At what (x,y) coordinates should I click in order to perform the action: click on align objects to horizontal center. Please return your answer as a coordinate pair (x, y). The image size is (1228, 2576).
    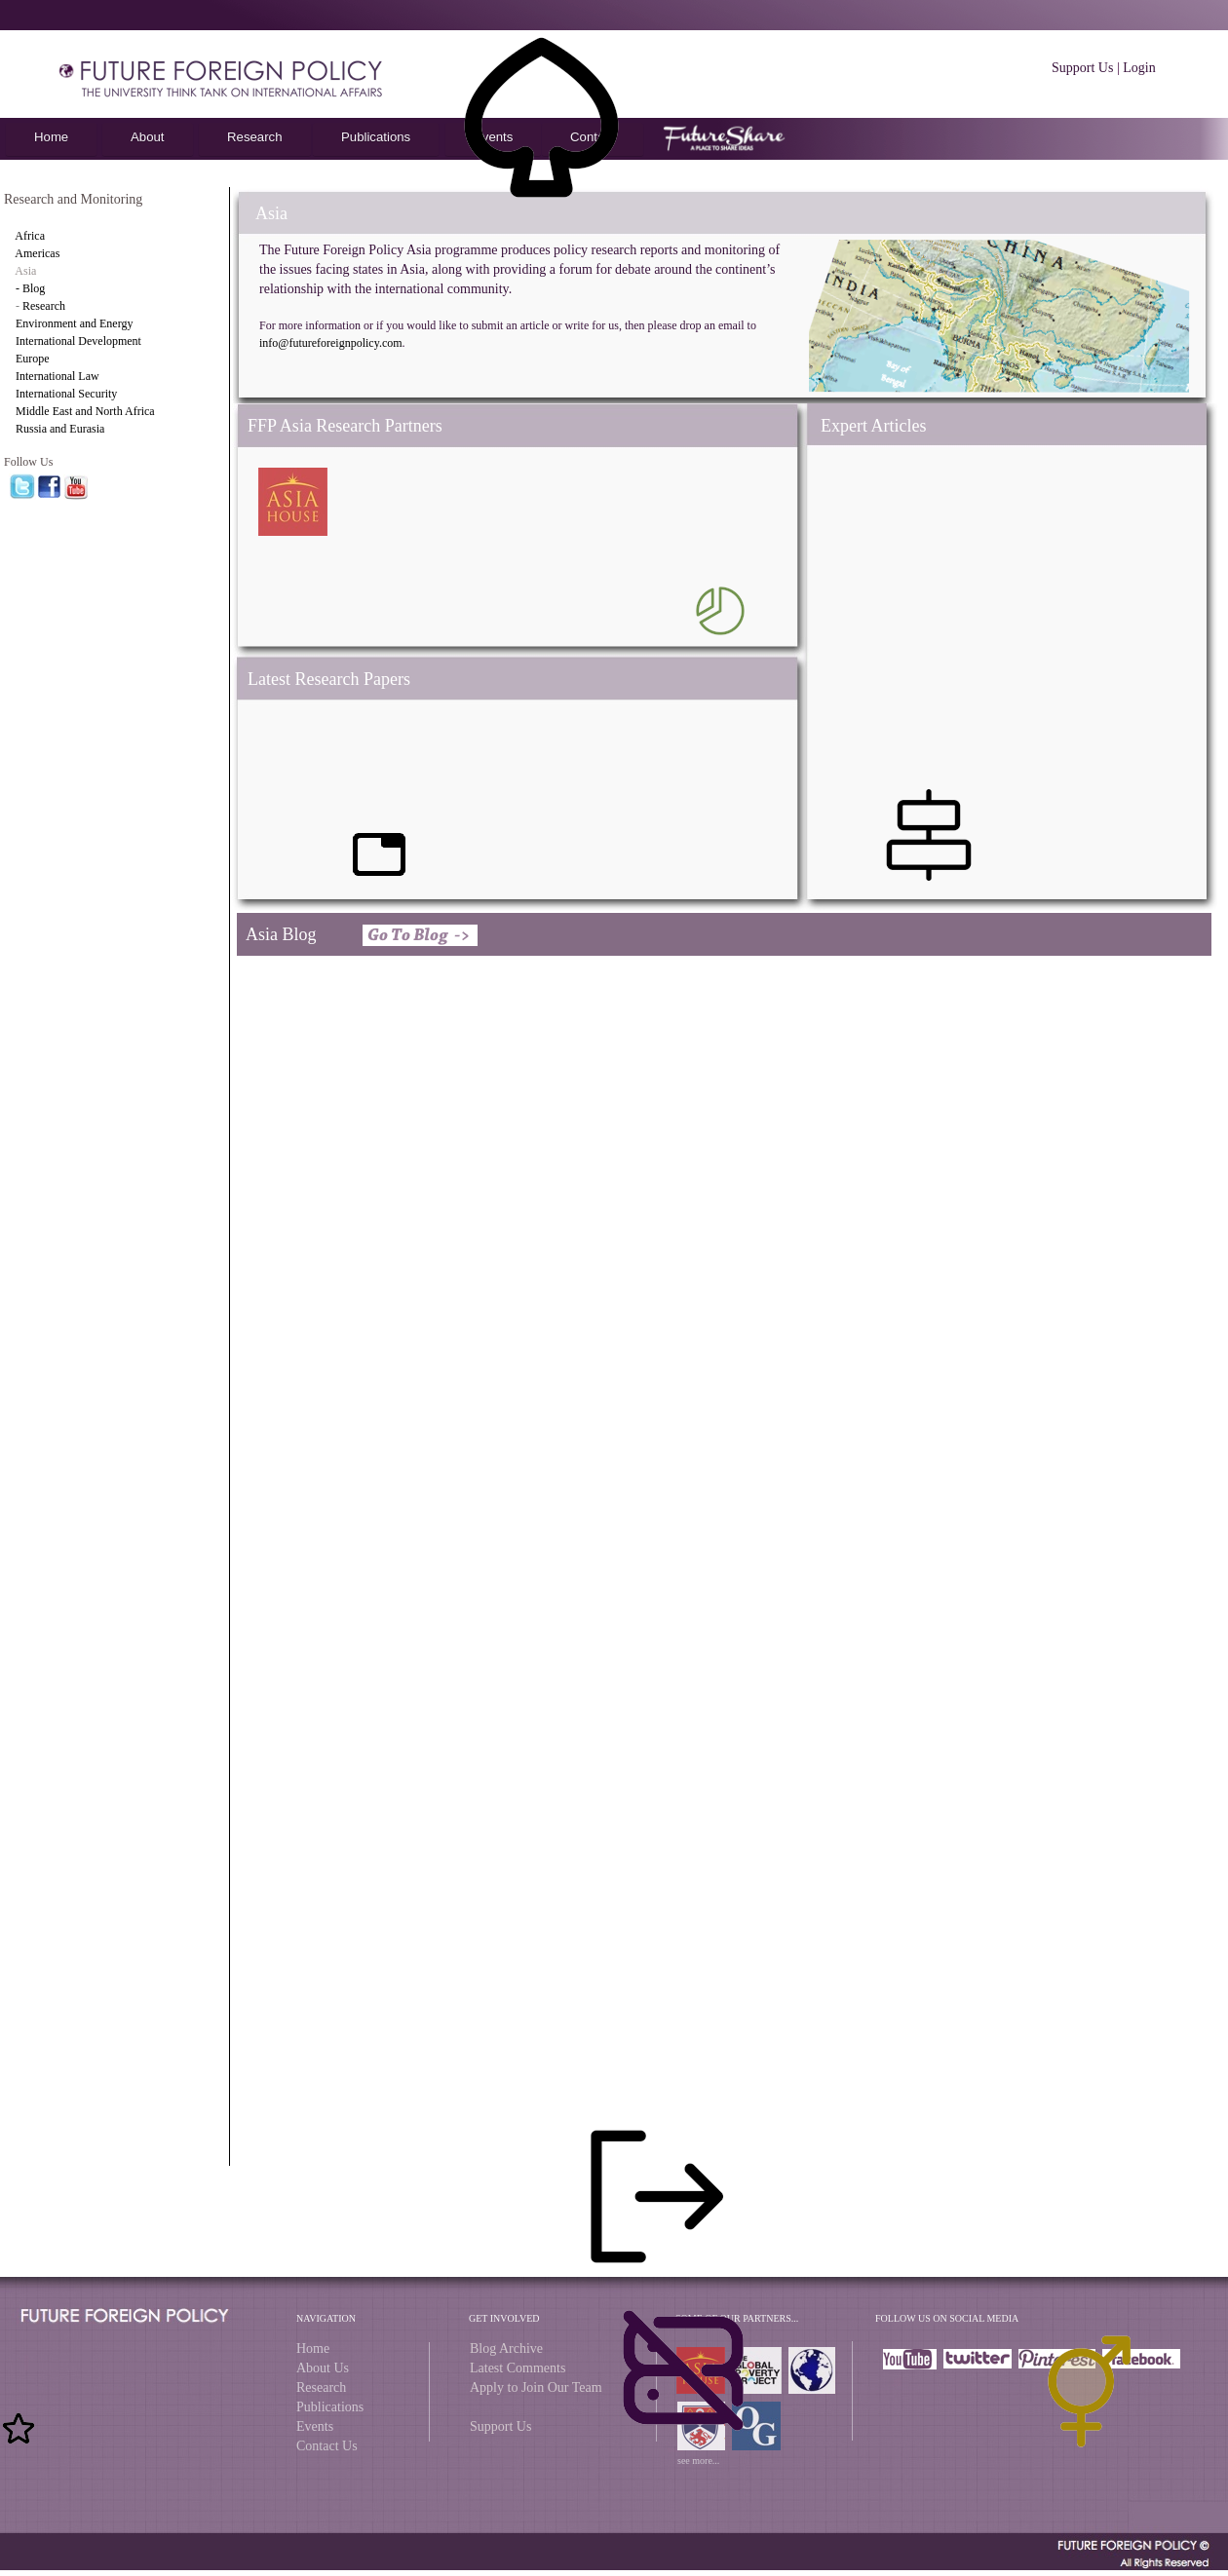
    Looking at the image, I should click on (929, 835).